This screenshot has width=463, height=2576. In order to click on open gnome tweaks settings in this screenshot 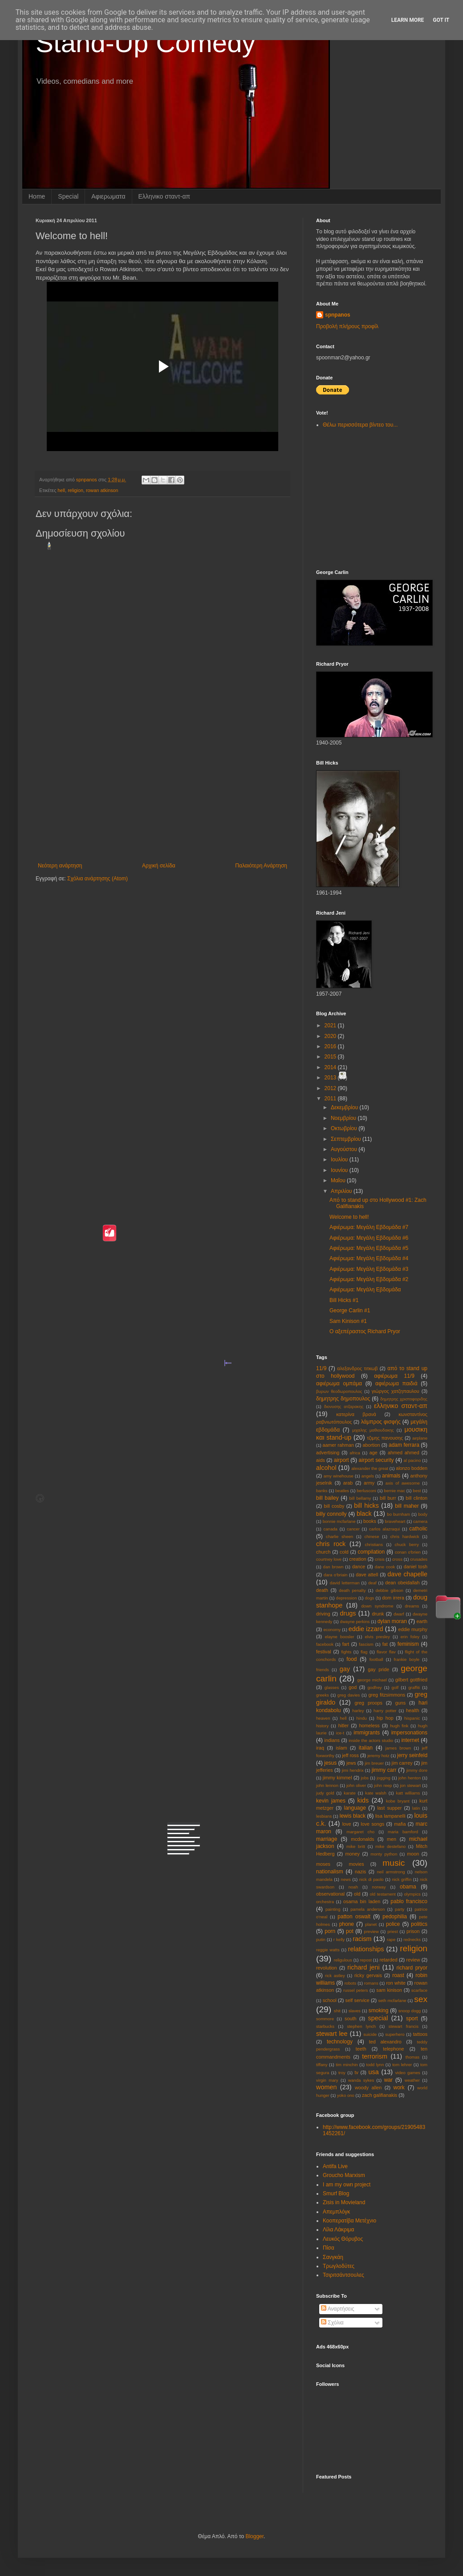, I will do `click(342, 1075)`.